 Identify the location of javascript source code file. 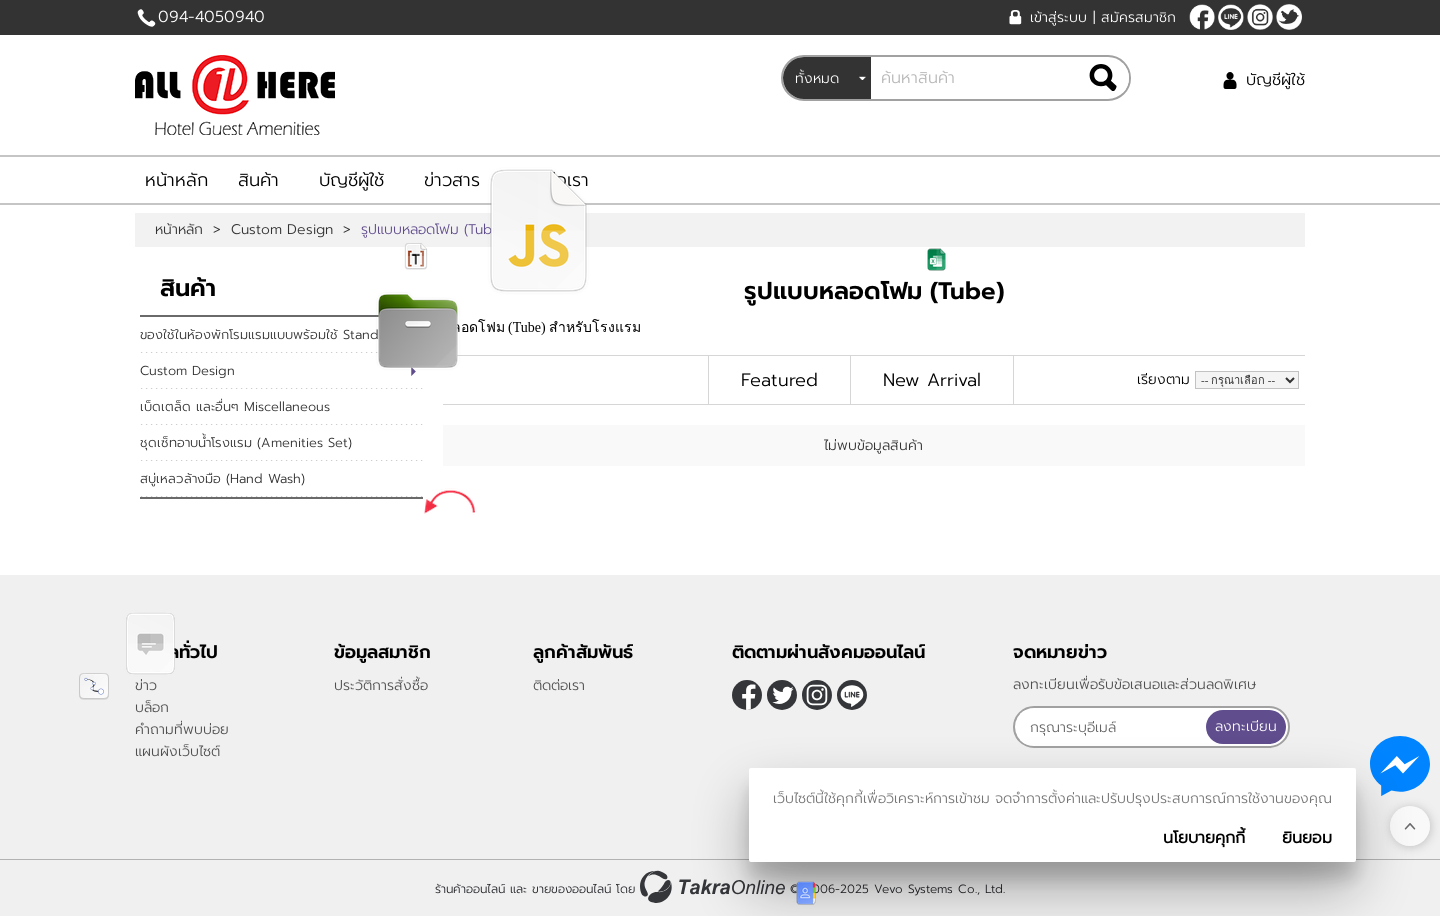
(538, 230).